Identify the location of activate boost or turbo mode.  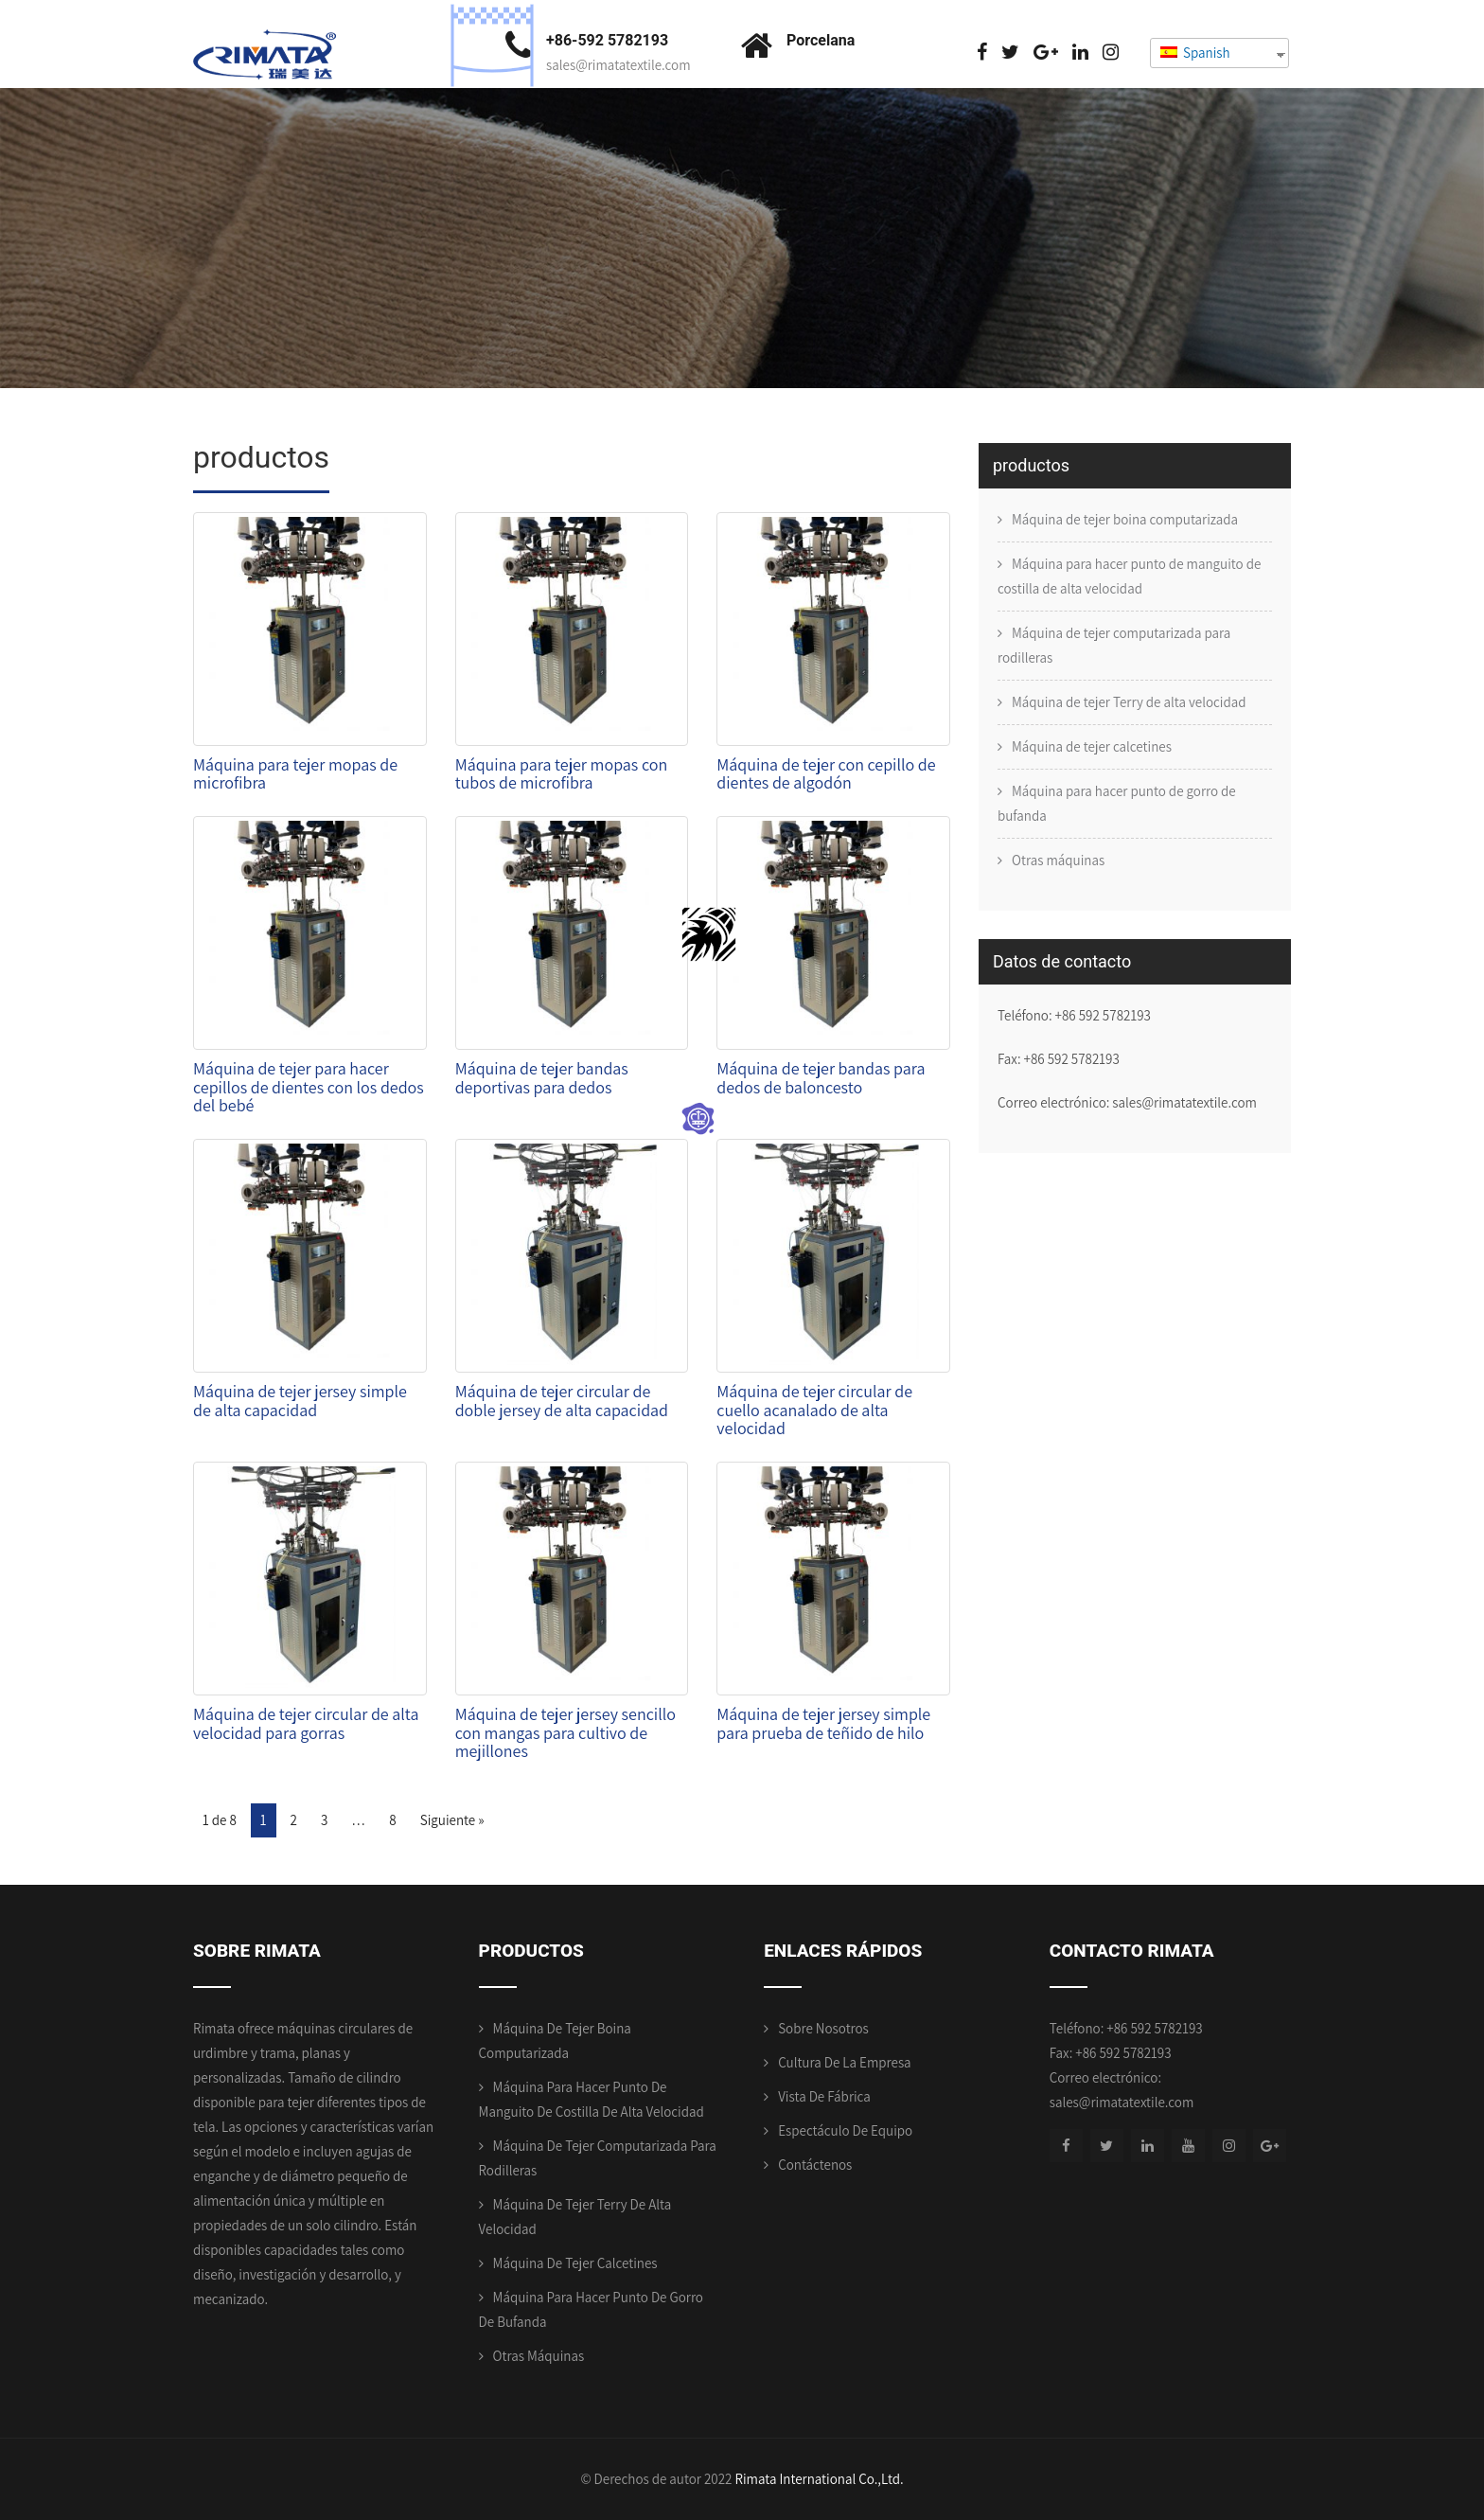
(709, 934).